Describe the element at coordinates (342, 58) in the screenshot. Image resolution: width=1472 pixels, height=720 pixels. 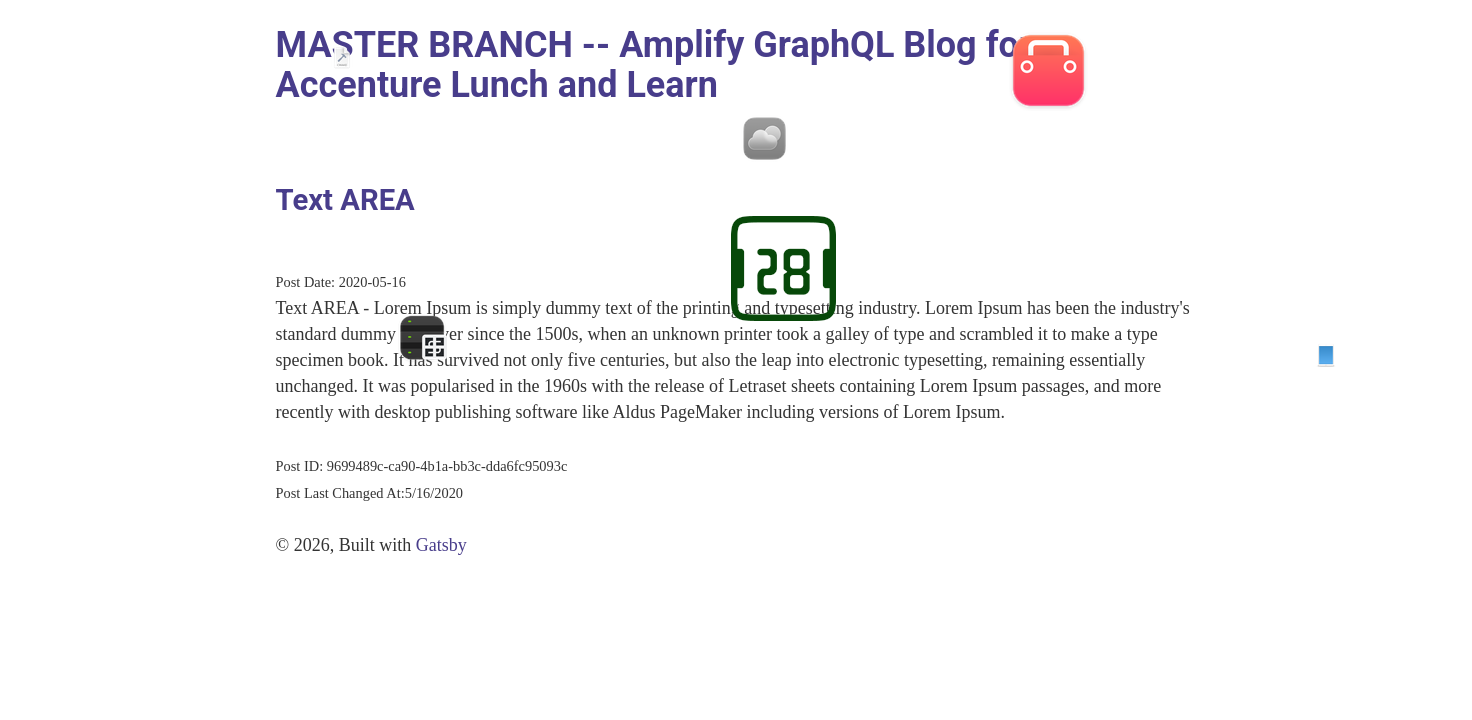
I see `a cmake configuration file` at that location.